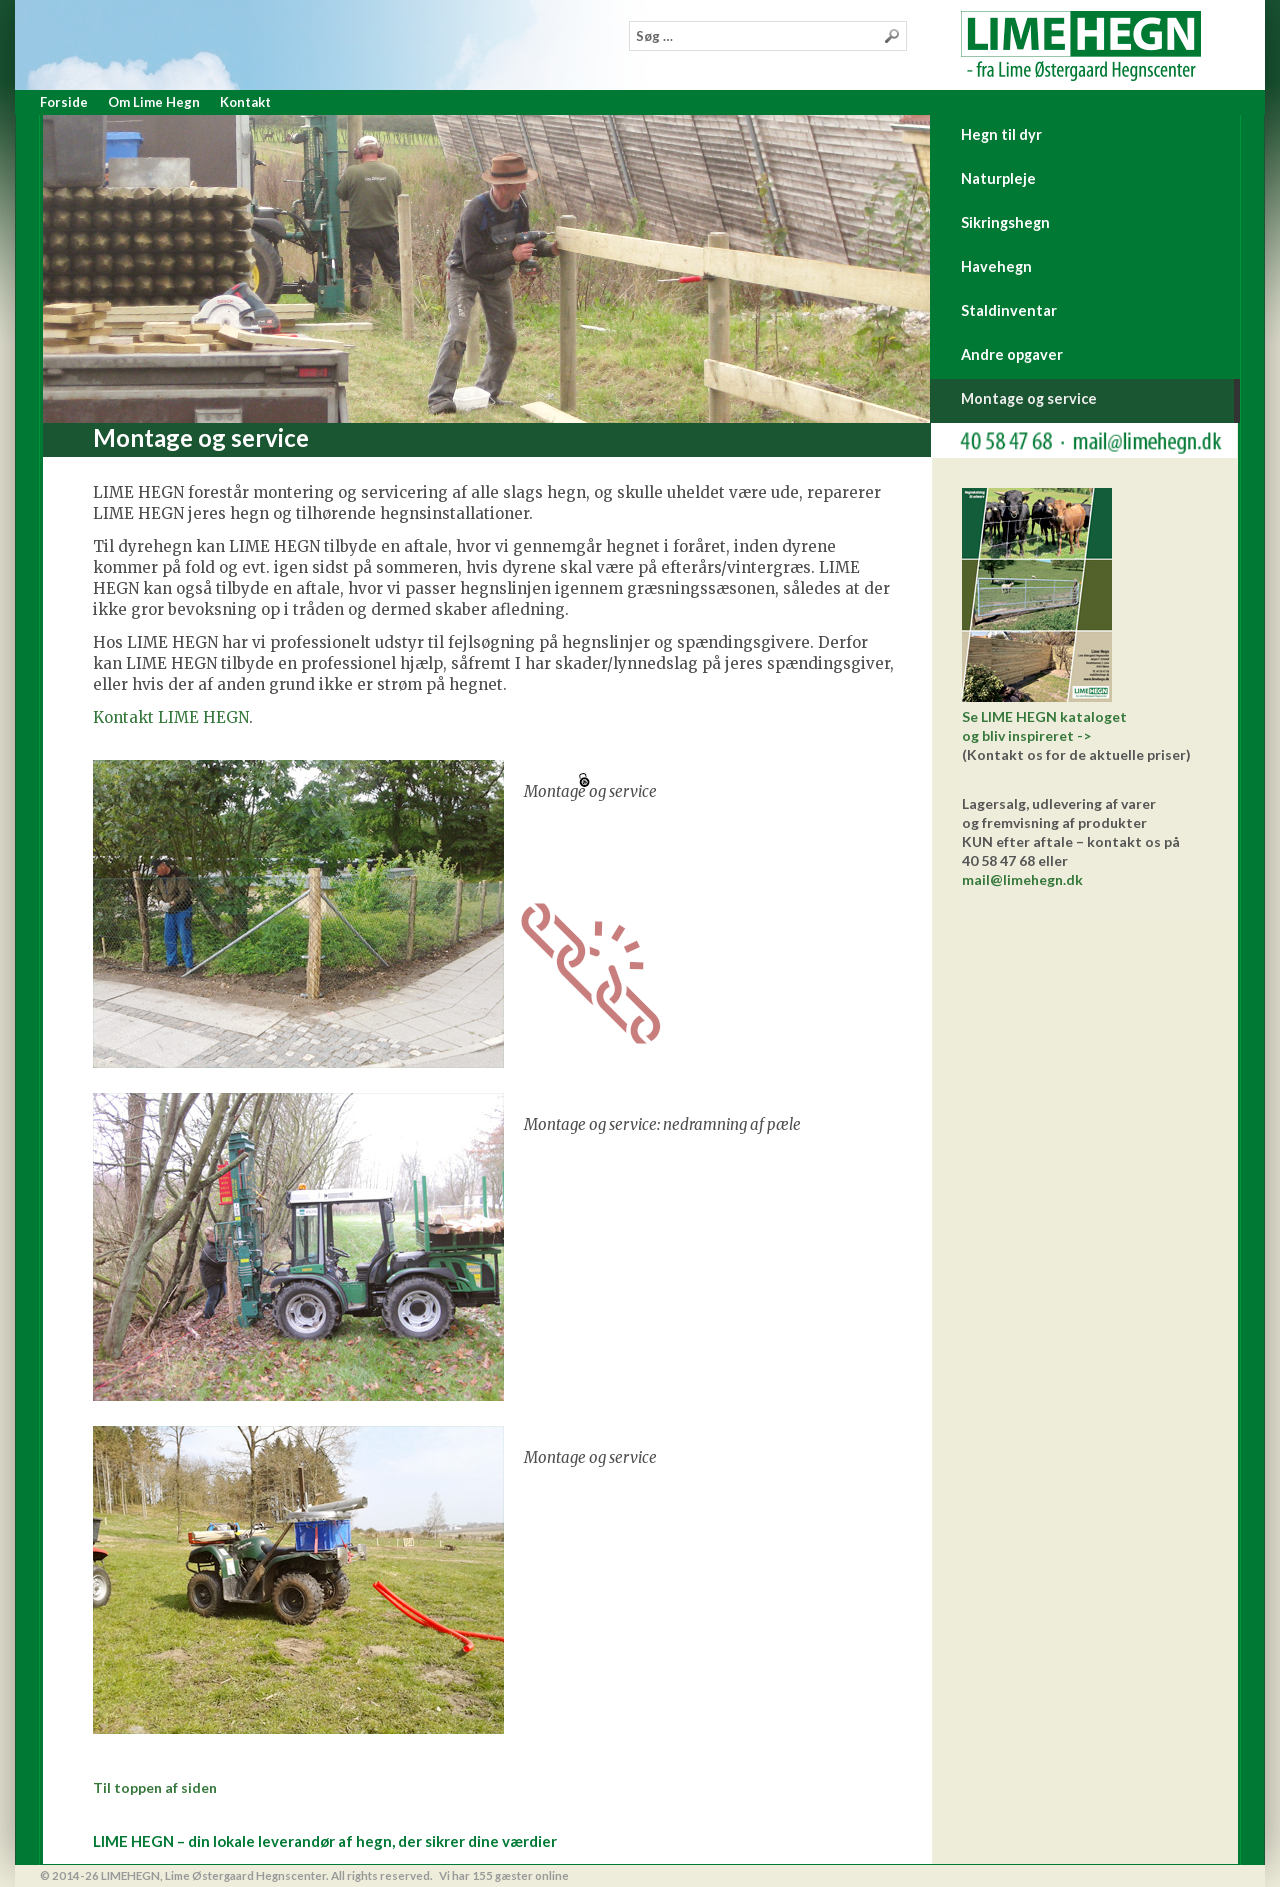 This screenshot has width=1280, height=1887. Describe the element at coordinates (590, 973) in the screenshot. I see `disconnect or unlink accounts` at that location.